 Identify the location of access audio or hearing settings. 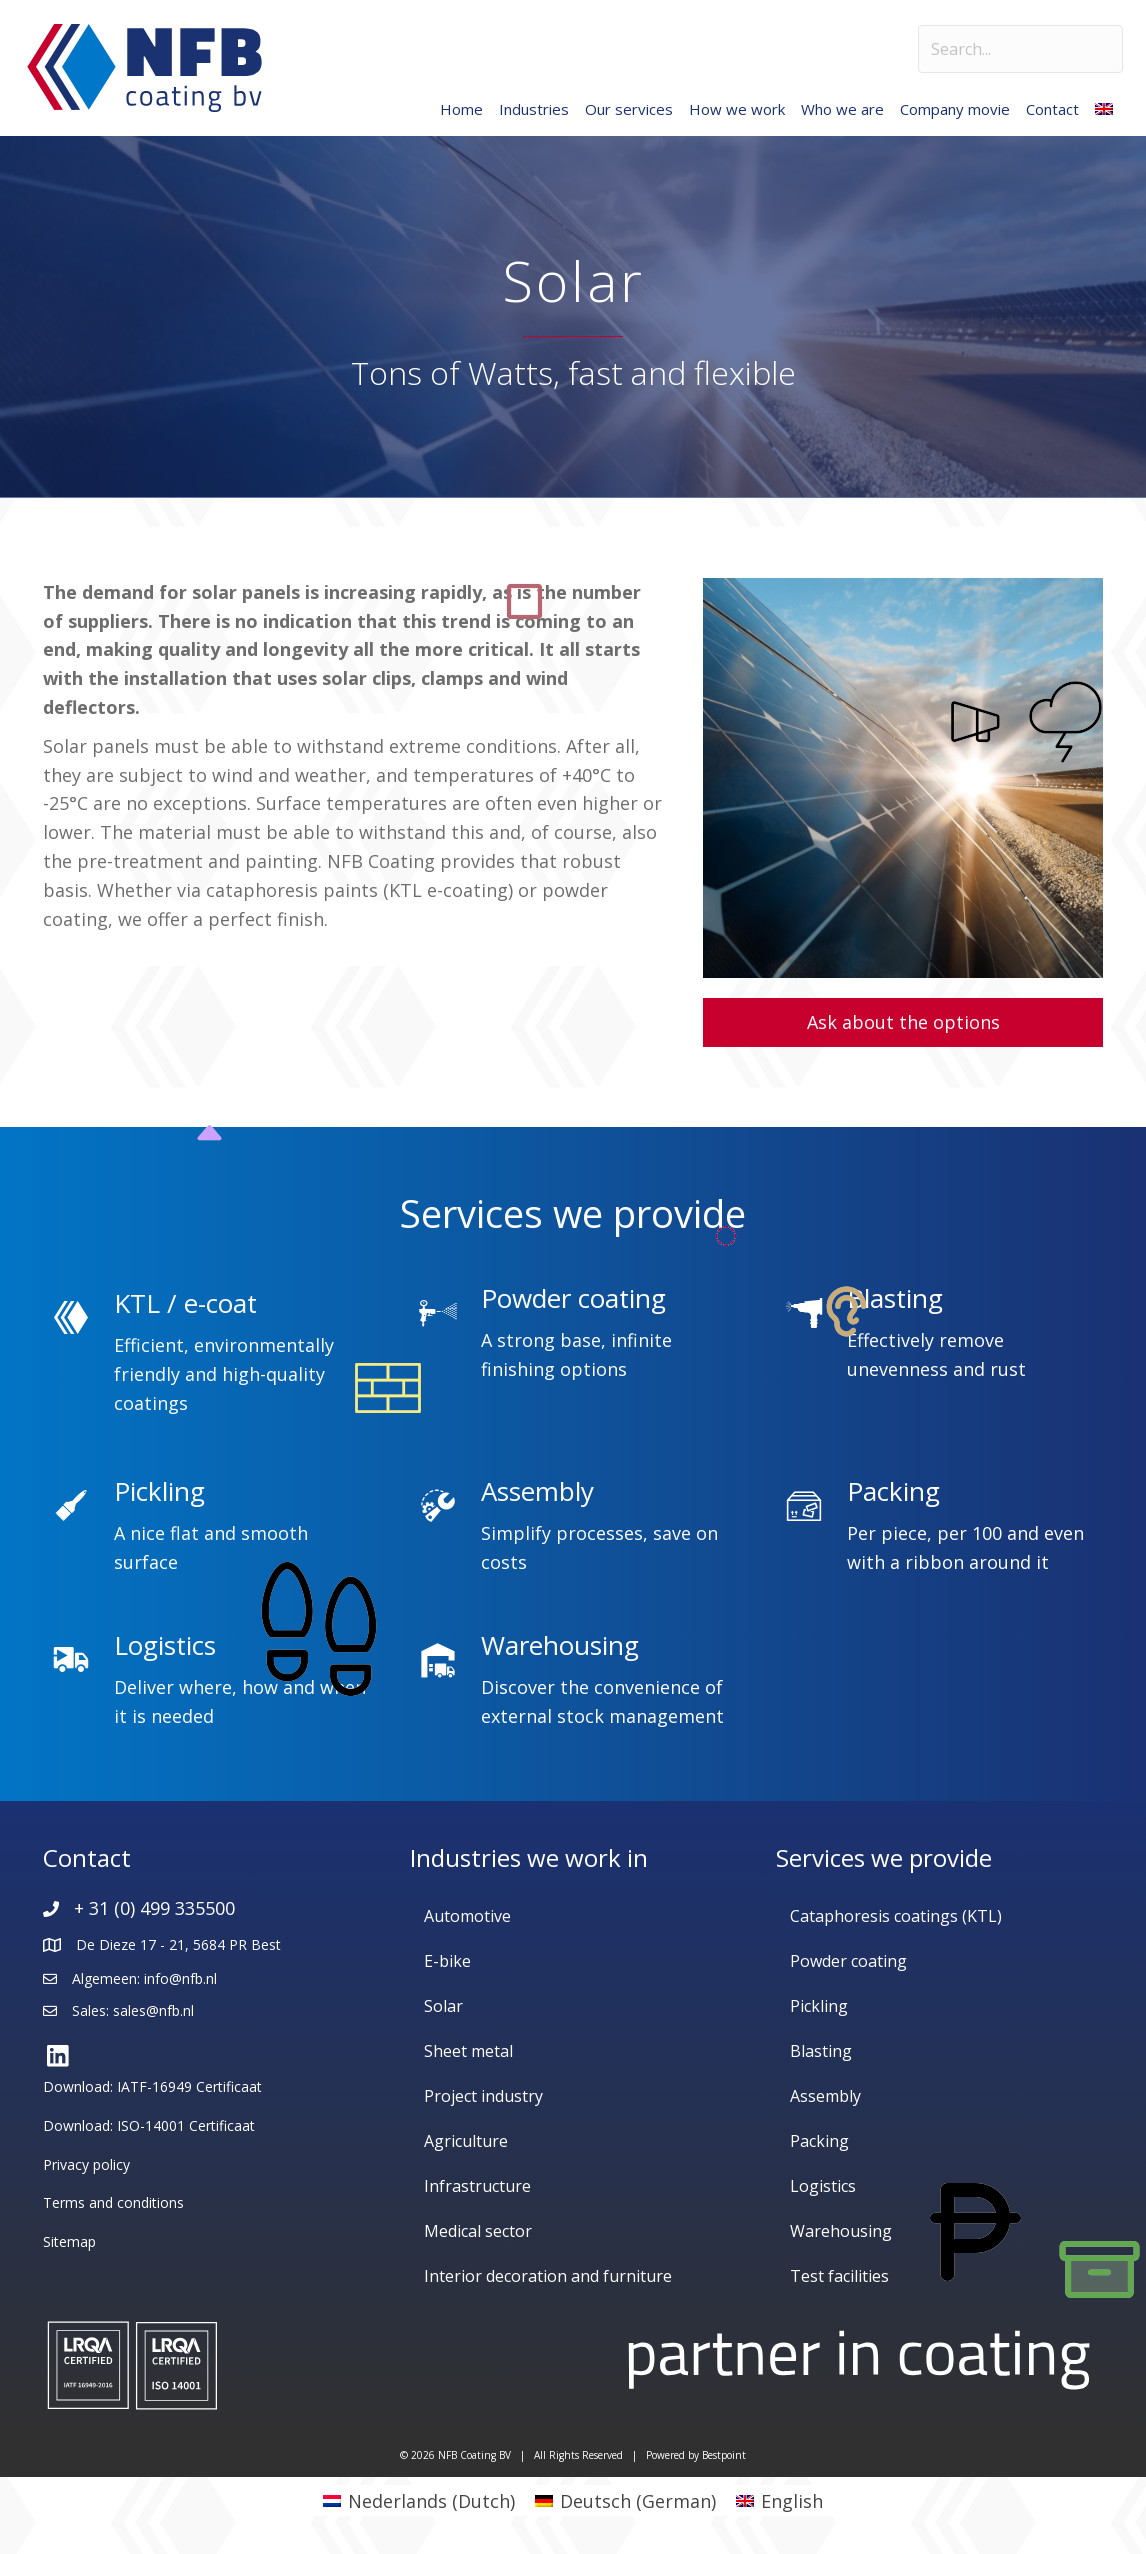
(846, 1311).